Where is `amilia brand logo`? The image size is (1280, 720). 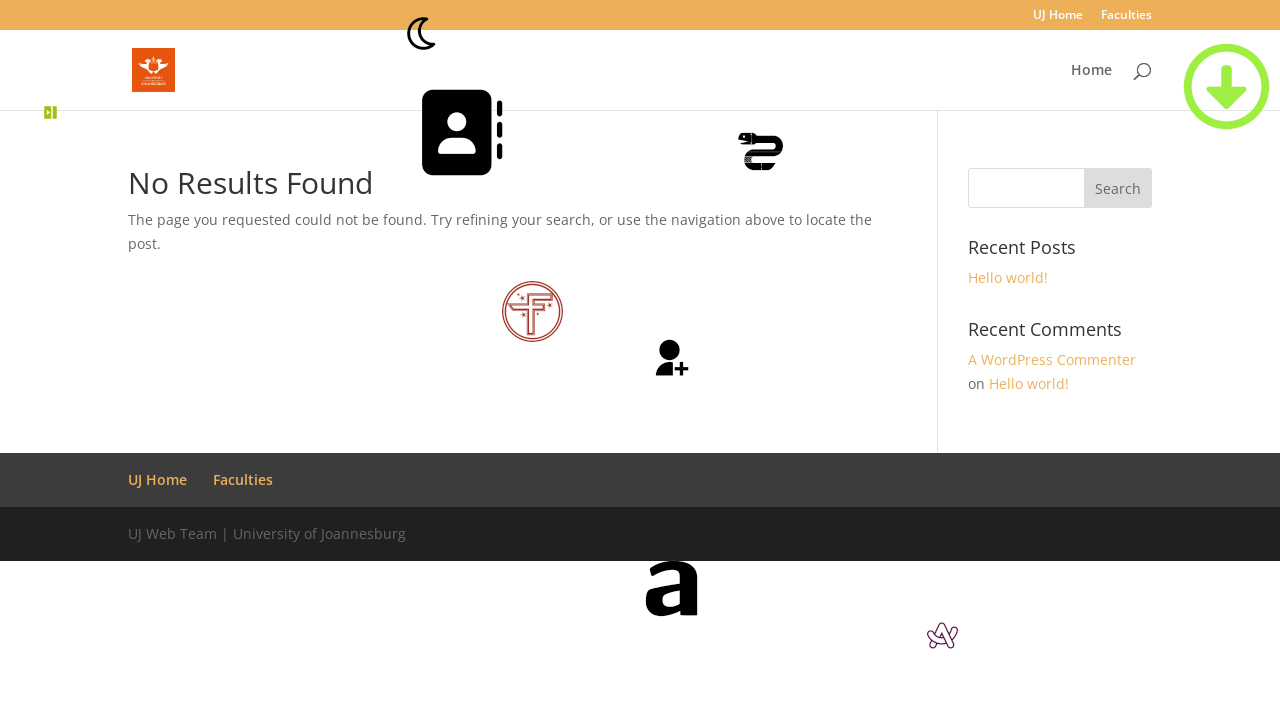 amilia brand logo is located at coordinates (671, 588).